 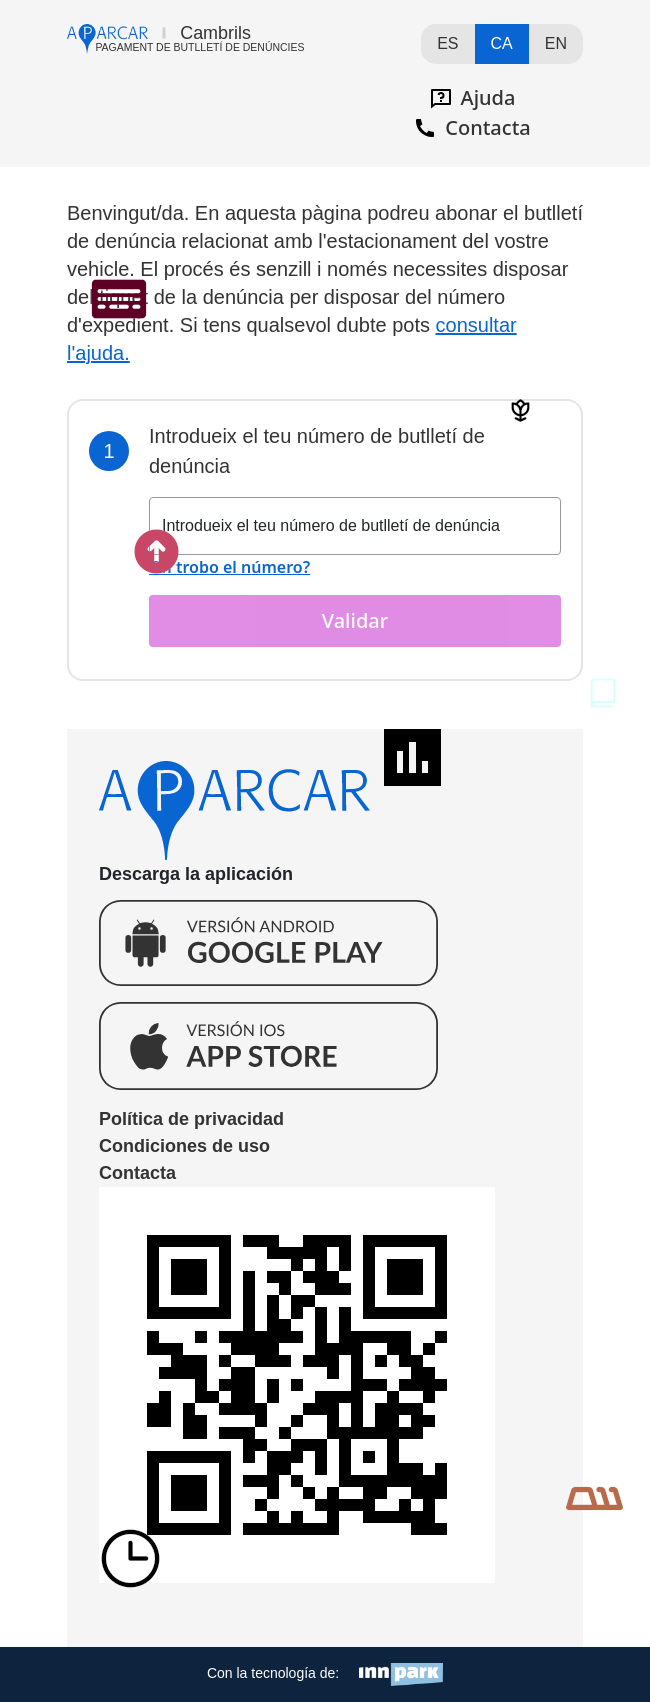 What do you see at coordinates (130, 1558) in the screenshot?
I see `view time or clock settings` at bounding box center [130, 1558].